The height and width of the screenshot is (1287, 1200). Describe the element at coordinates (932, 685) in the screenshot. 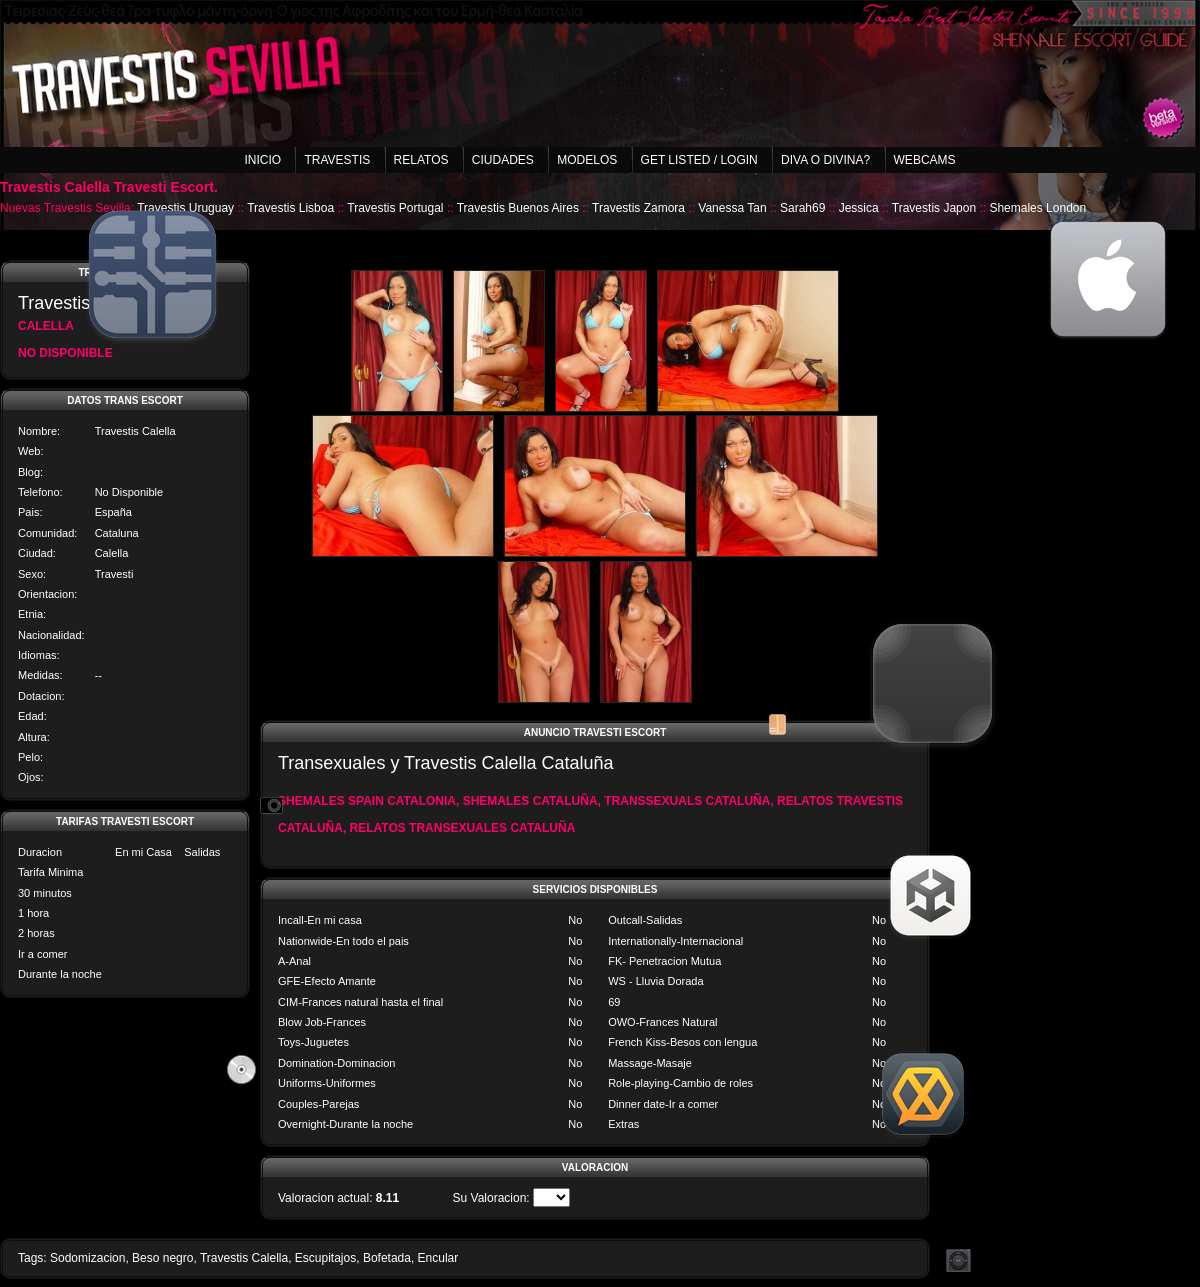

I see `configure screen edge gestures and hot corners` at that location.